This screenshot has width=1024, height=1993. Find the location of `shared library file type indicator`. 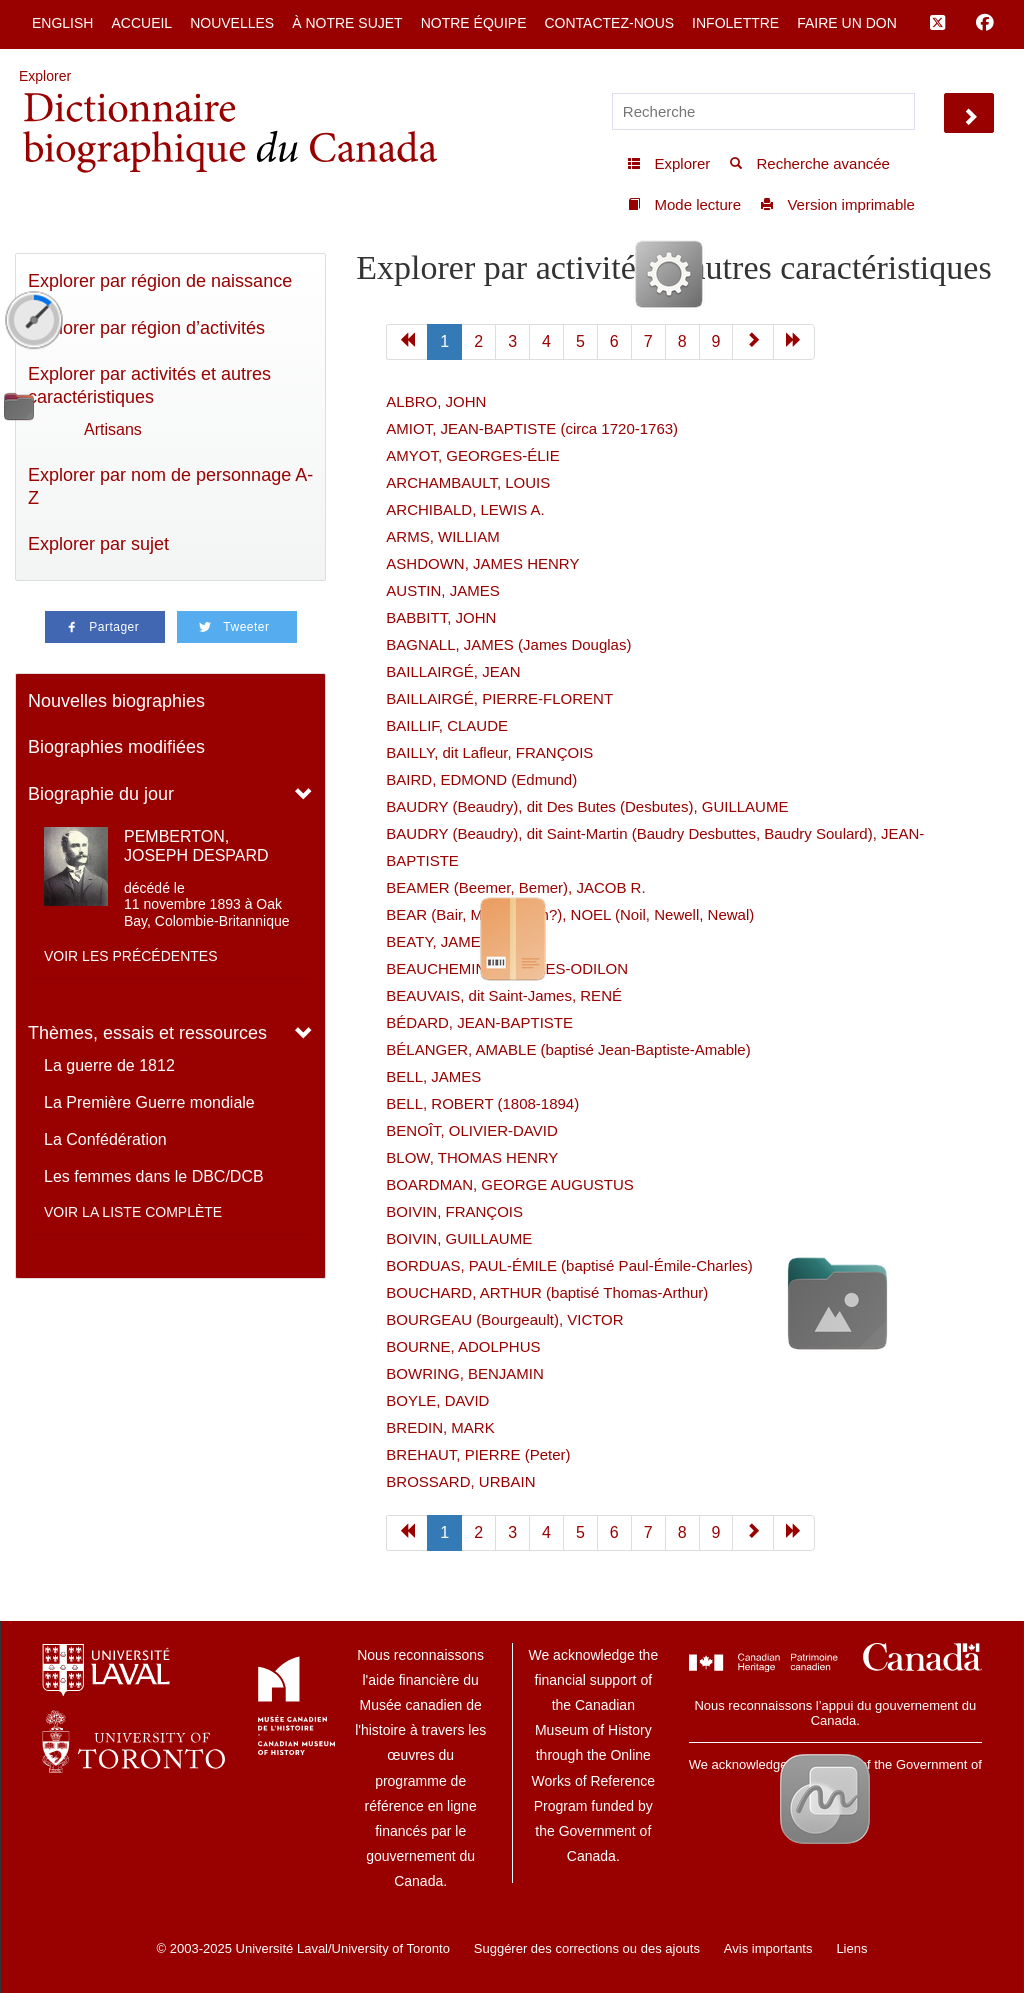

shared library file type indicator is located at coordinates (669, 274).